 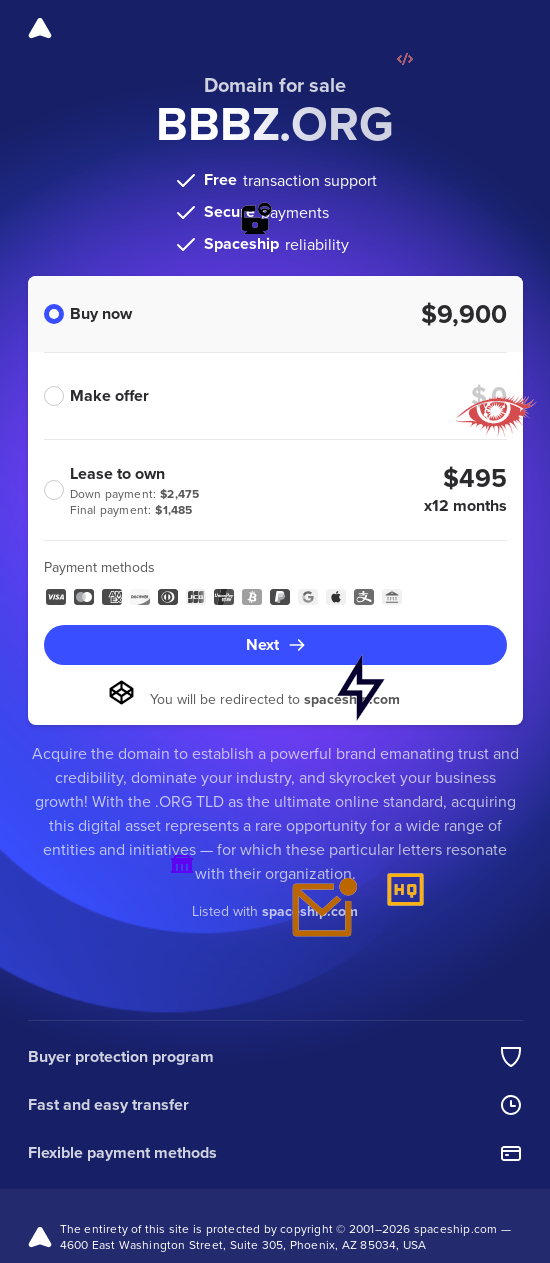 What do you see at coordinates (405, 59) in the screenshot?
I see `view or edit source code` at bounding box center [405, 59].